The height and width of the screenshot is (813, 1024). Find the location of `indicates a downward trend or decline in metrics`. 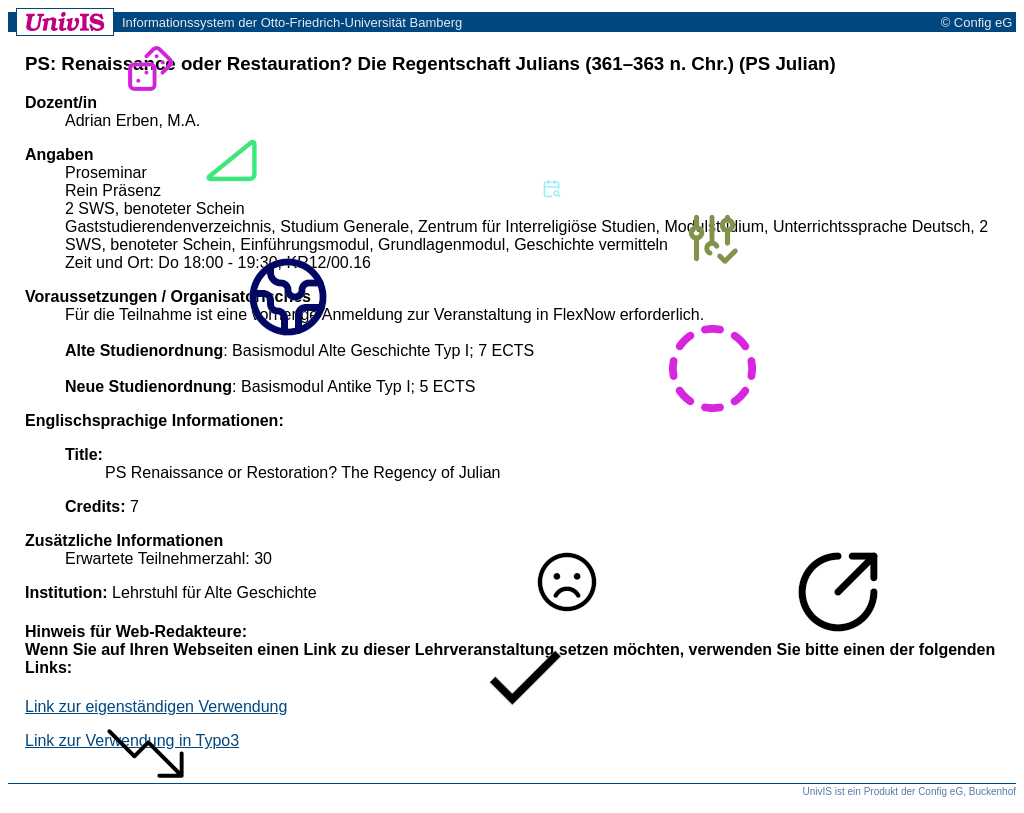

indicates a downward trend or decline in metrics is located at coordinates (145, 753).